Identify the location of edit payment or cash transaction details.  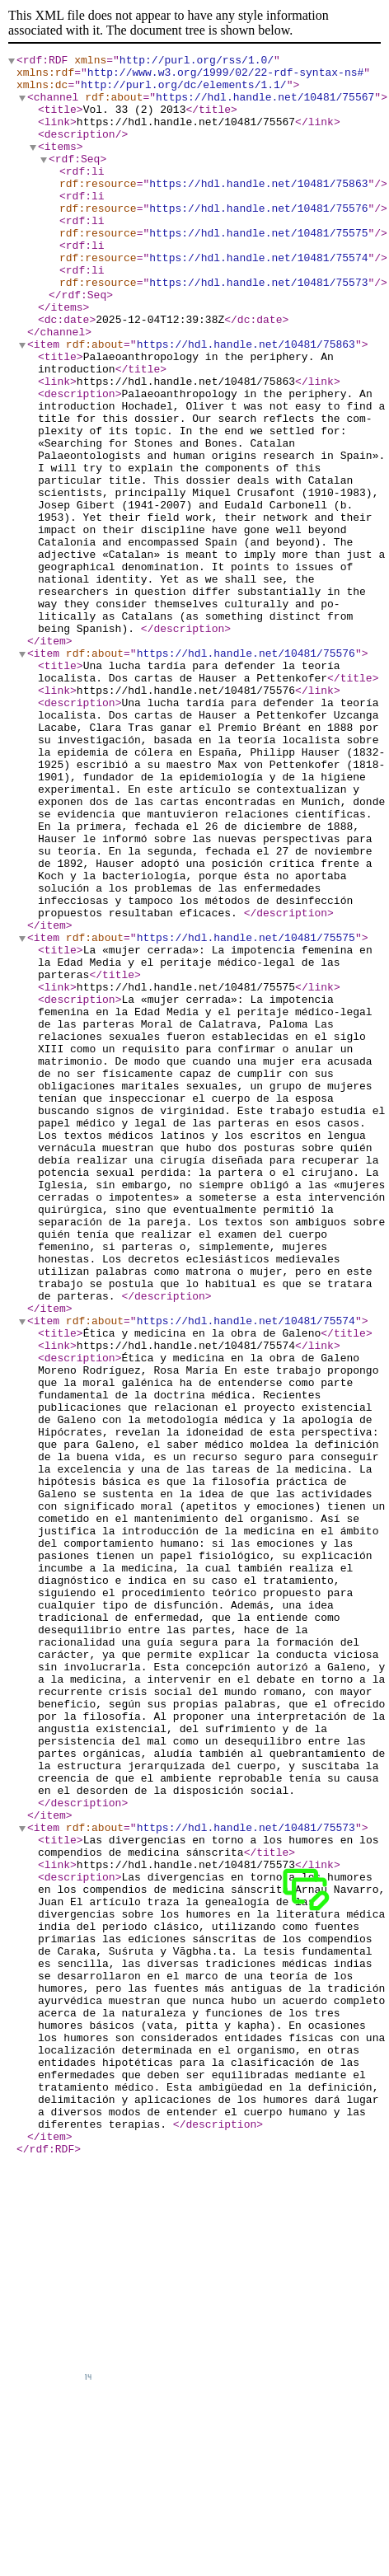
(305, 1886).